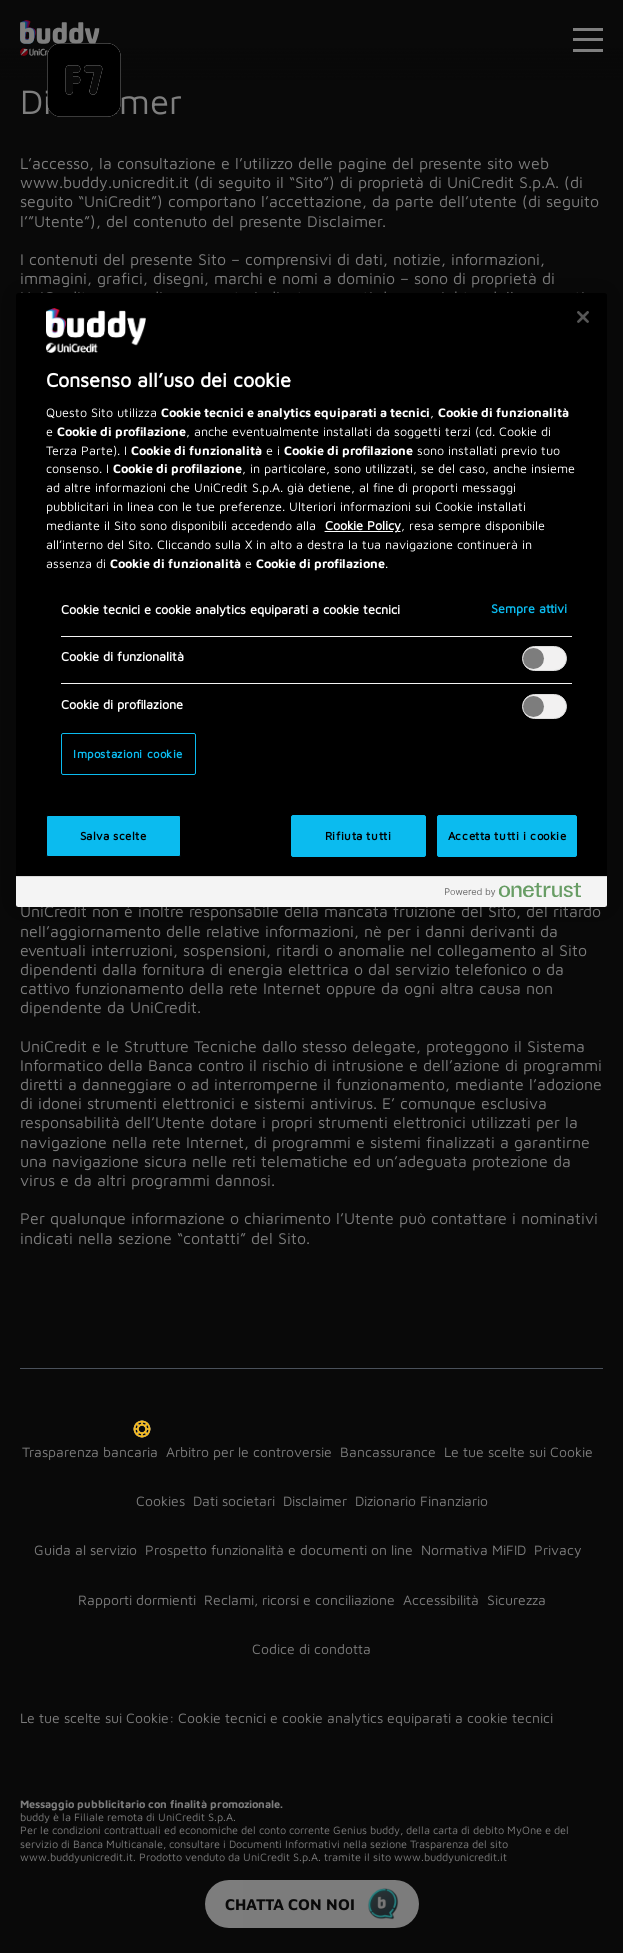 Image resolution: width=623 pixels, height=1953 pixels. I want to click on F7 keyboard function key, so click(84, 80).